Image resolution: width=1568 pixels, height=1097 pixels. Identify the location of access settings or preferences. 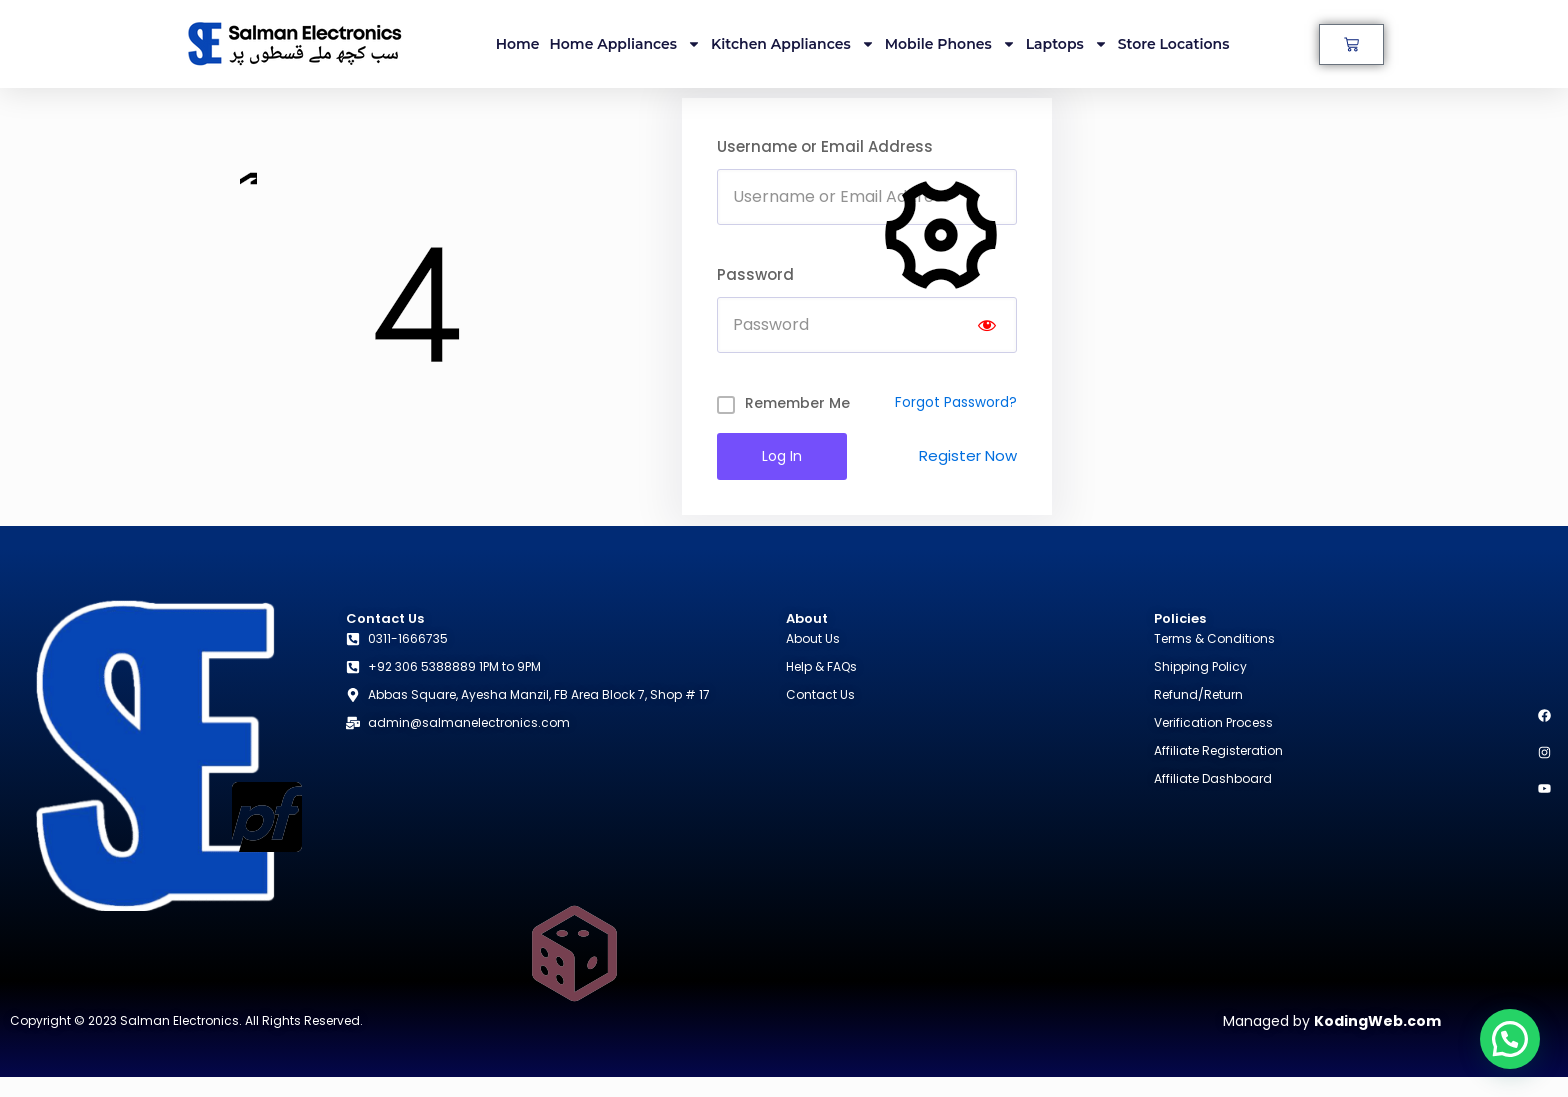
(941, 235).